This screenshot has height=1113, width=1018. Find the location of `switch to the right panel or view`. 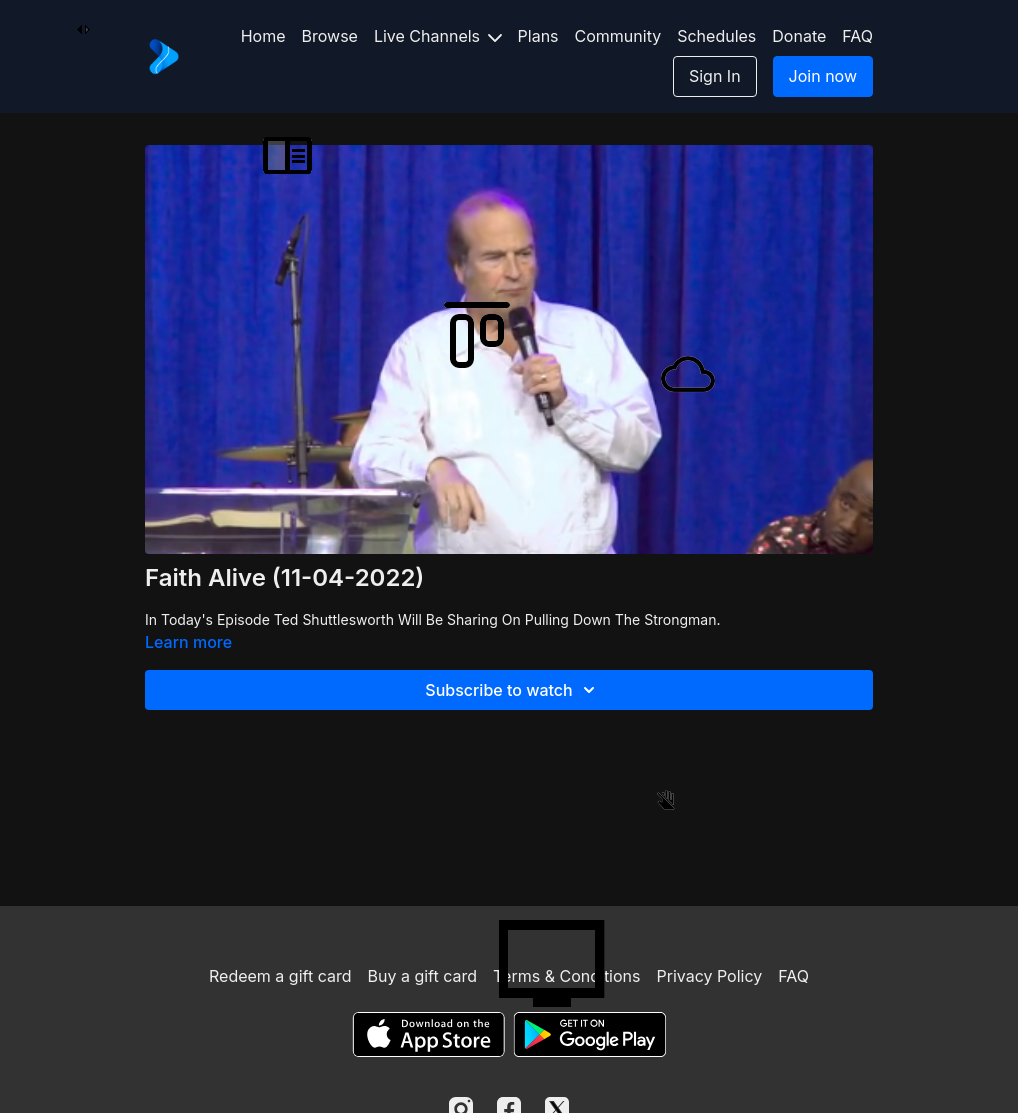

switch to the right panel or view is located at coordinates (83, 29).